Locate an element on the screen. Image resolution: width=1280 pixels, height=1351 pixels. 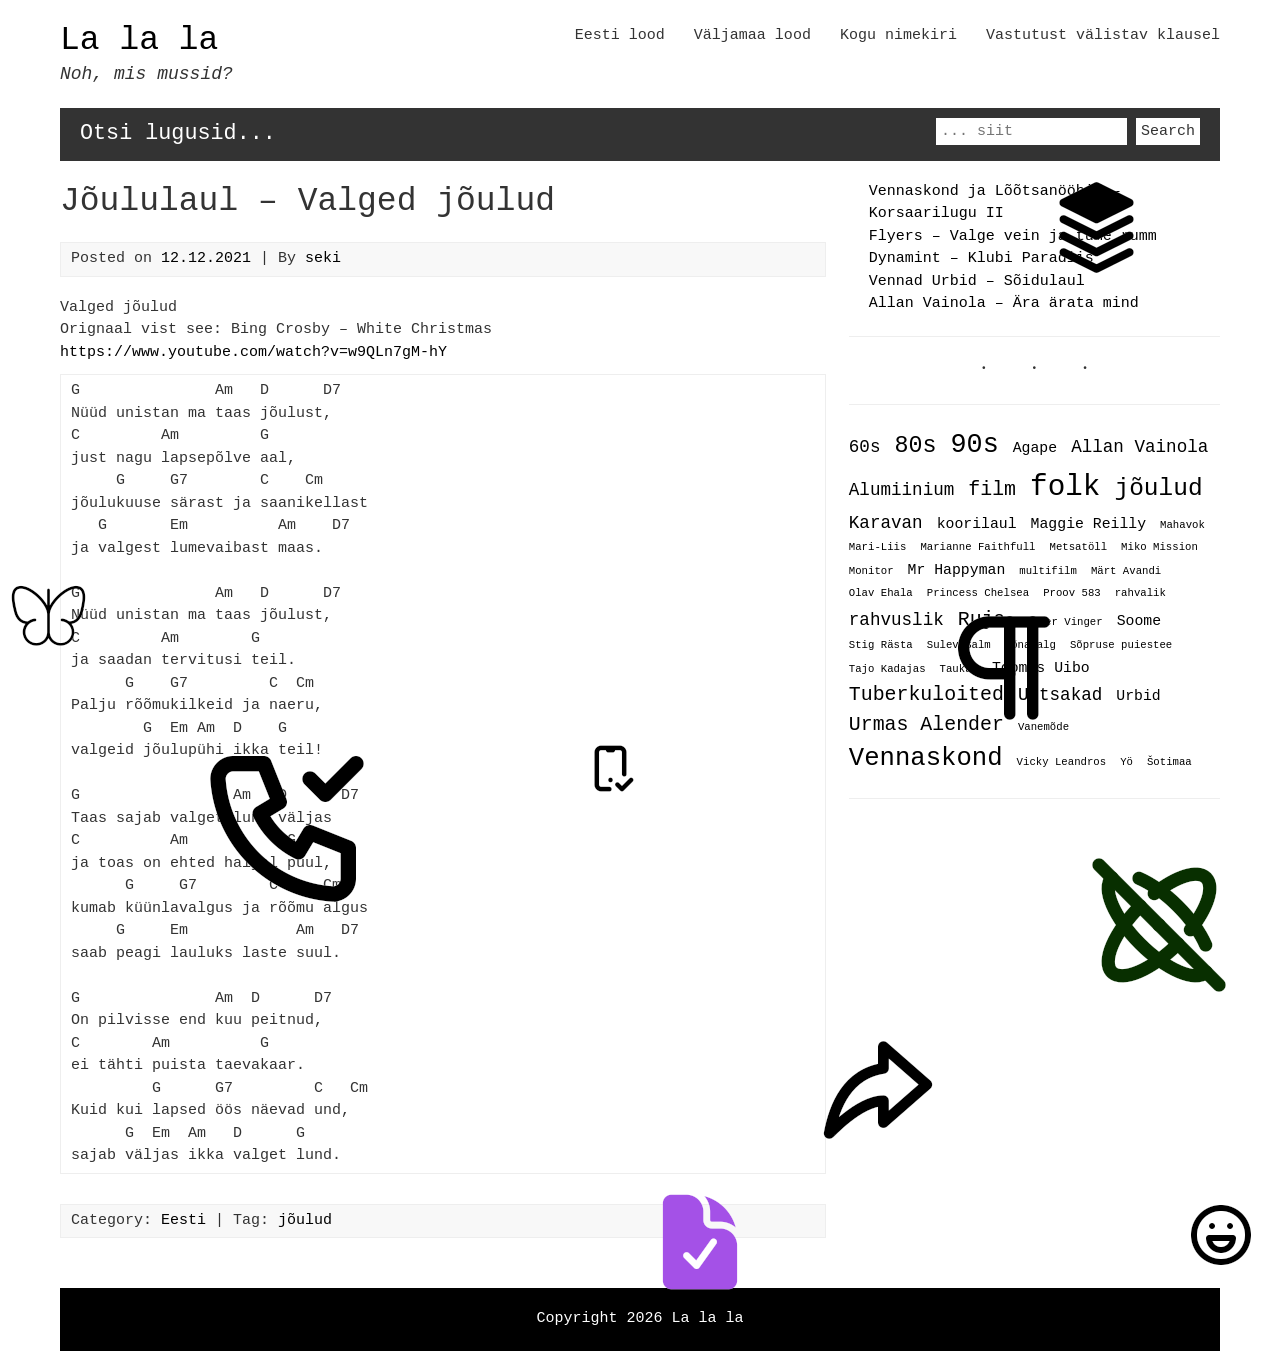
call completed successfully is located at coordinates (287, 825).